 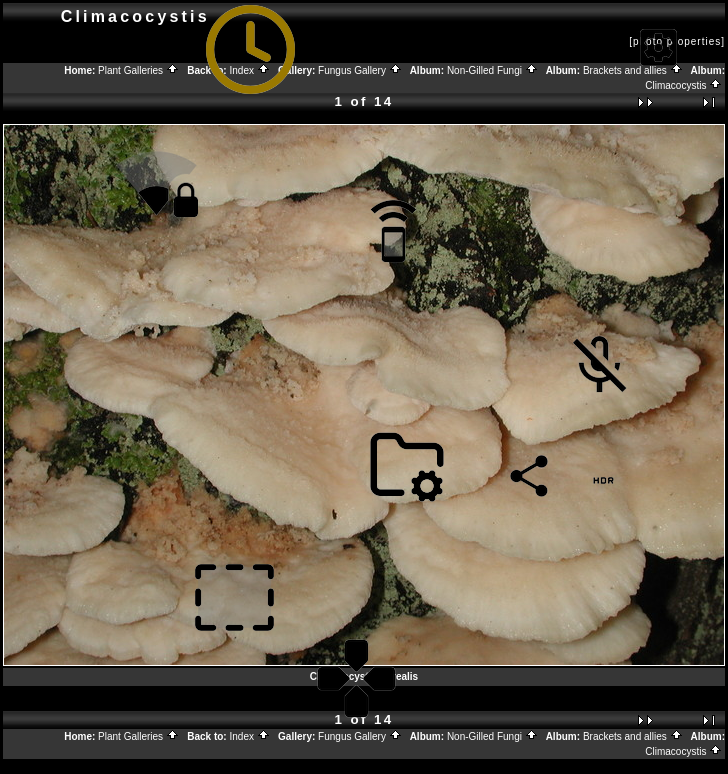 I want to click on access application settings, so click(x=658, y=47).